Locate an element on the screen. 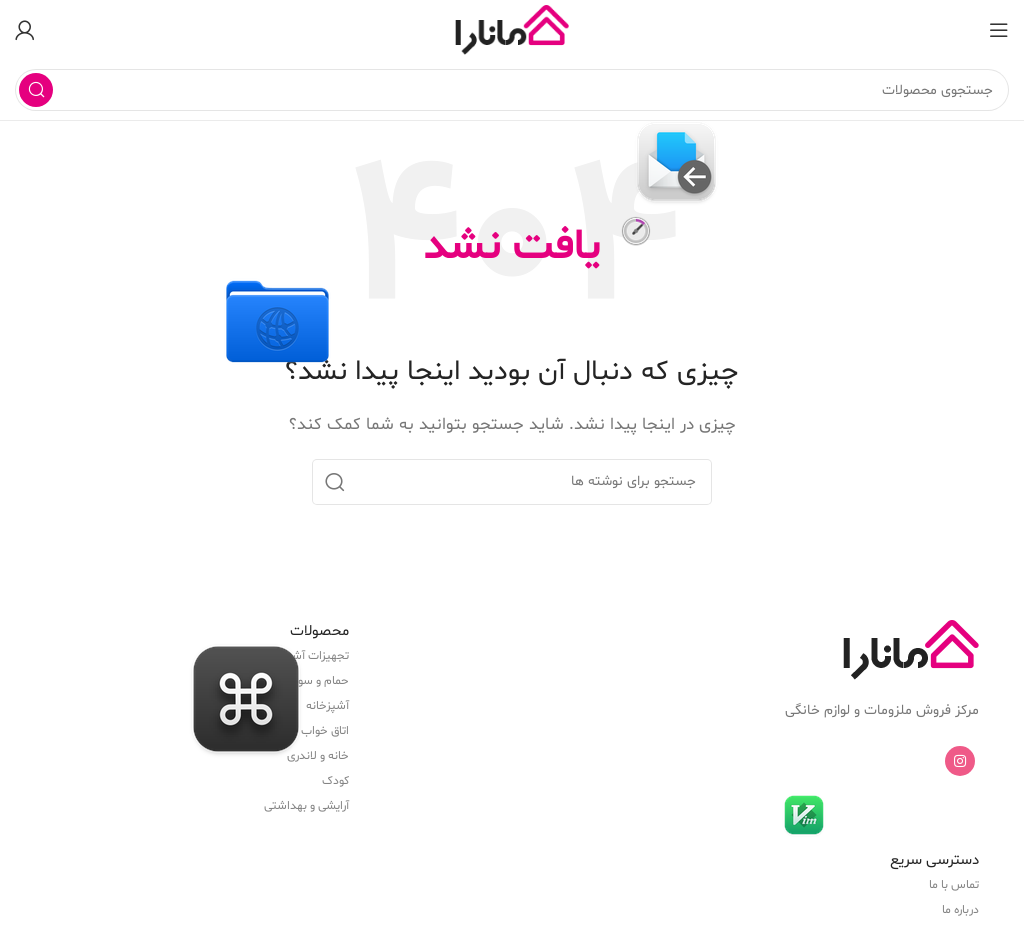 This screenshot has width=1024, height=938. open keyboard settings and preferences is located at coordinates (246, 699).